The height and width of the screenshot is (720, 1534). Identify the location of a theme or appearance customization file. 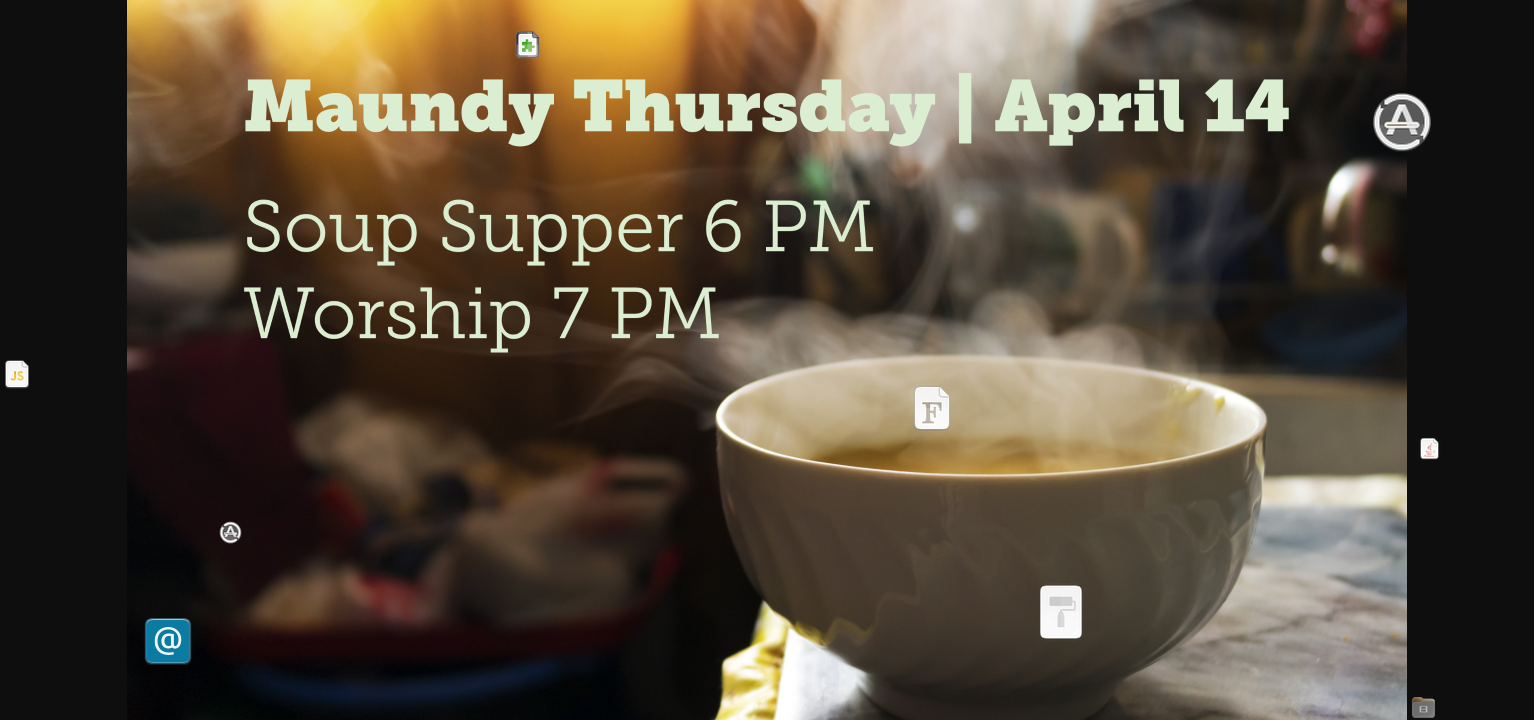
(1061, 612).